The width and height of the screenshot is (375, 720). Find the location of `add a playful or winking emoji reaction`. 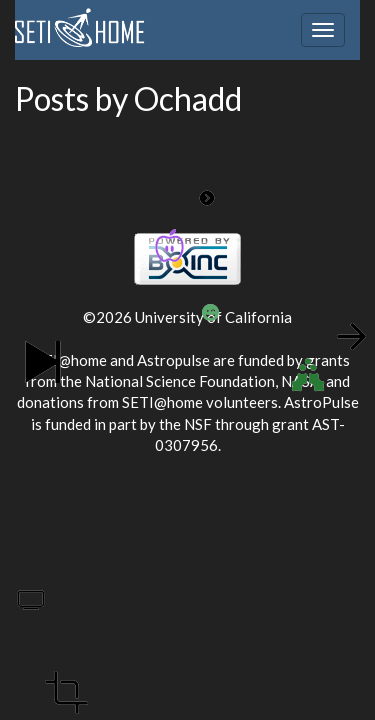

add a playful or winking emoji reaction is located at coordinates (210, 312).